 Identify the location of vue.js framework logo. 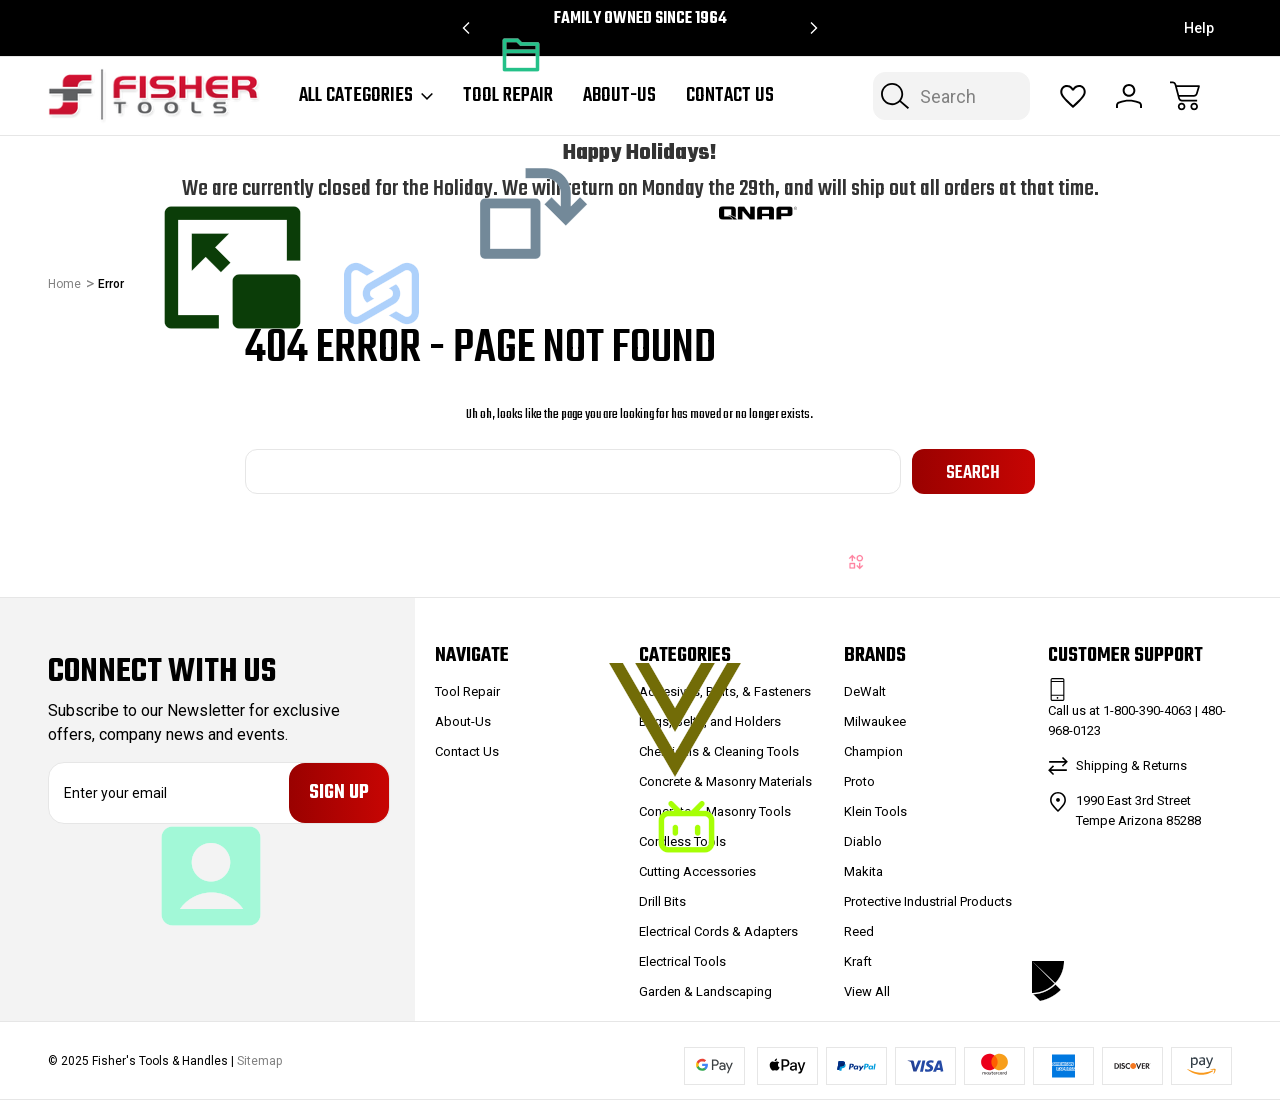
(675, 717).